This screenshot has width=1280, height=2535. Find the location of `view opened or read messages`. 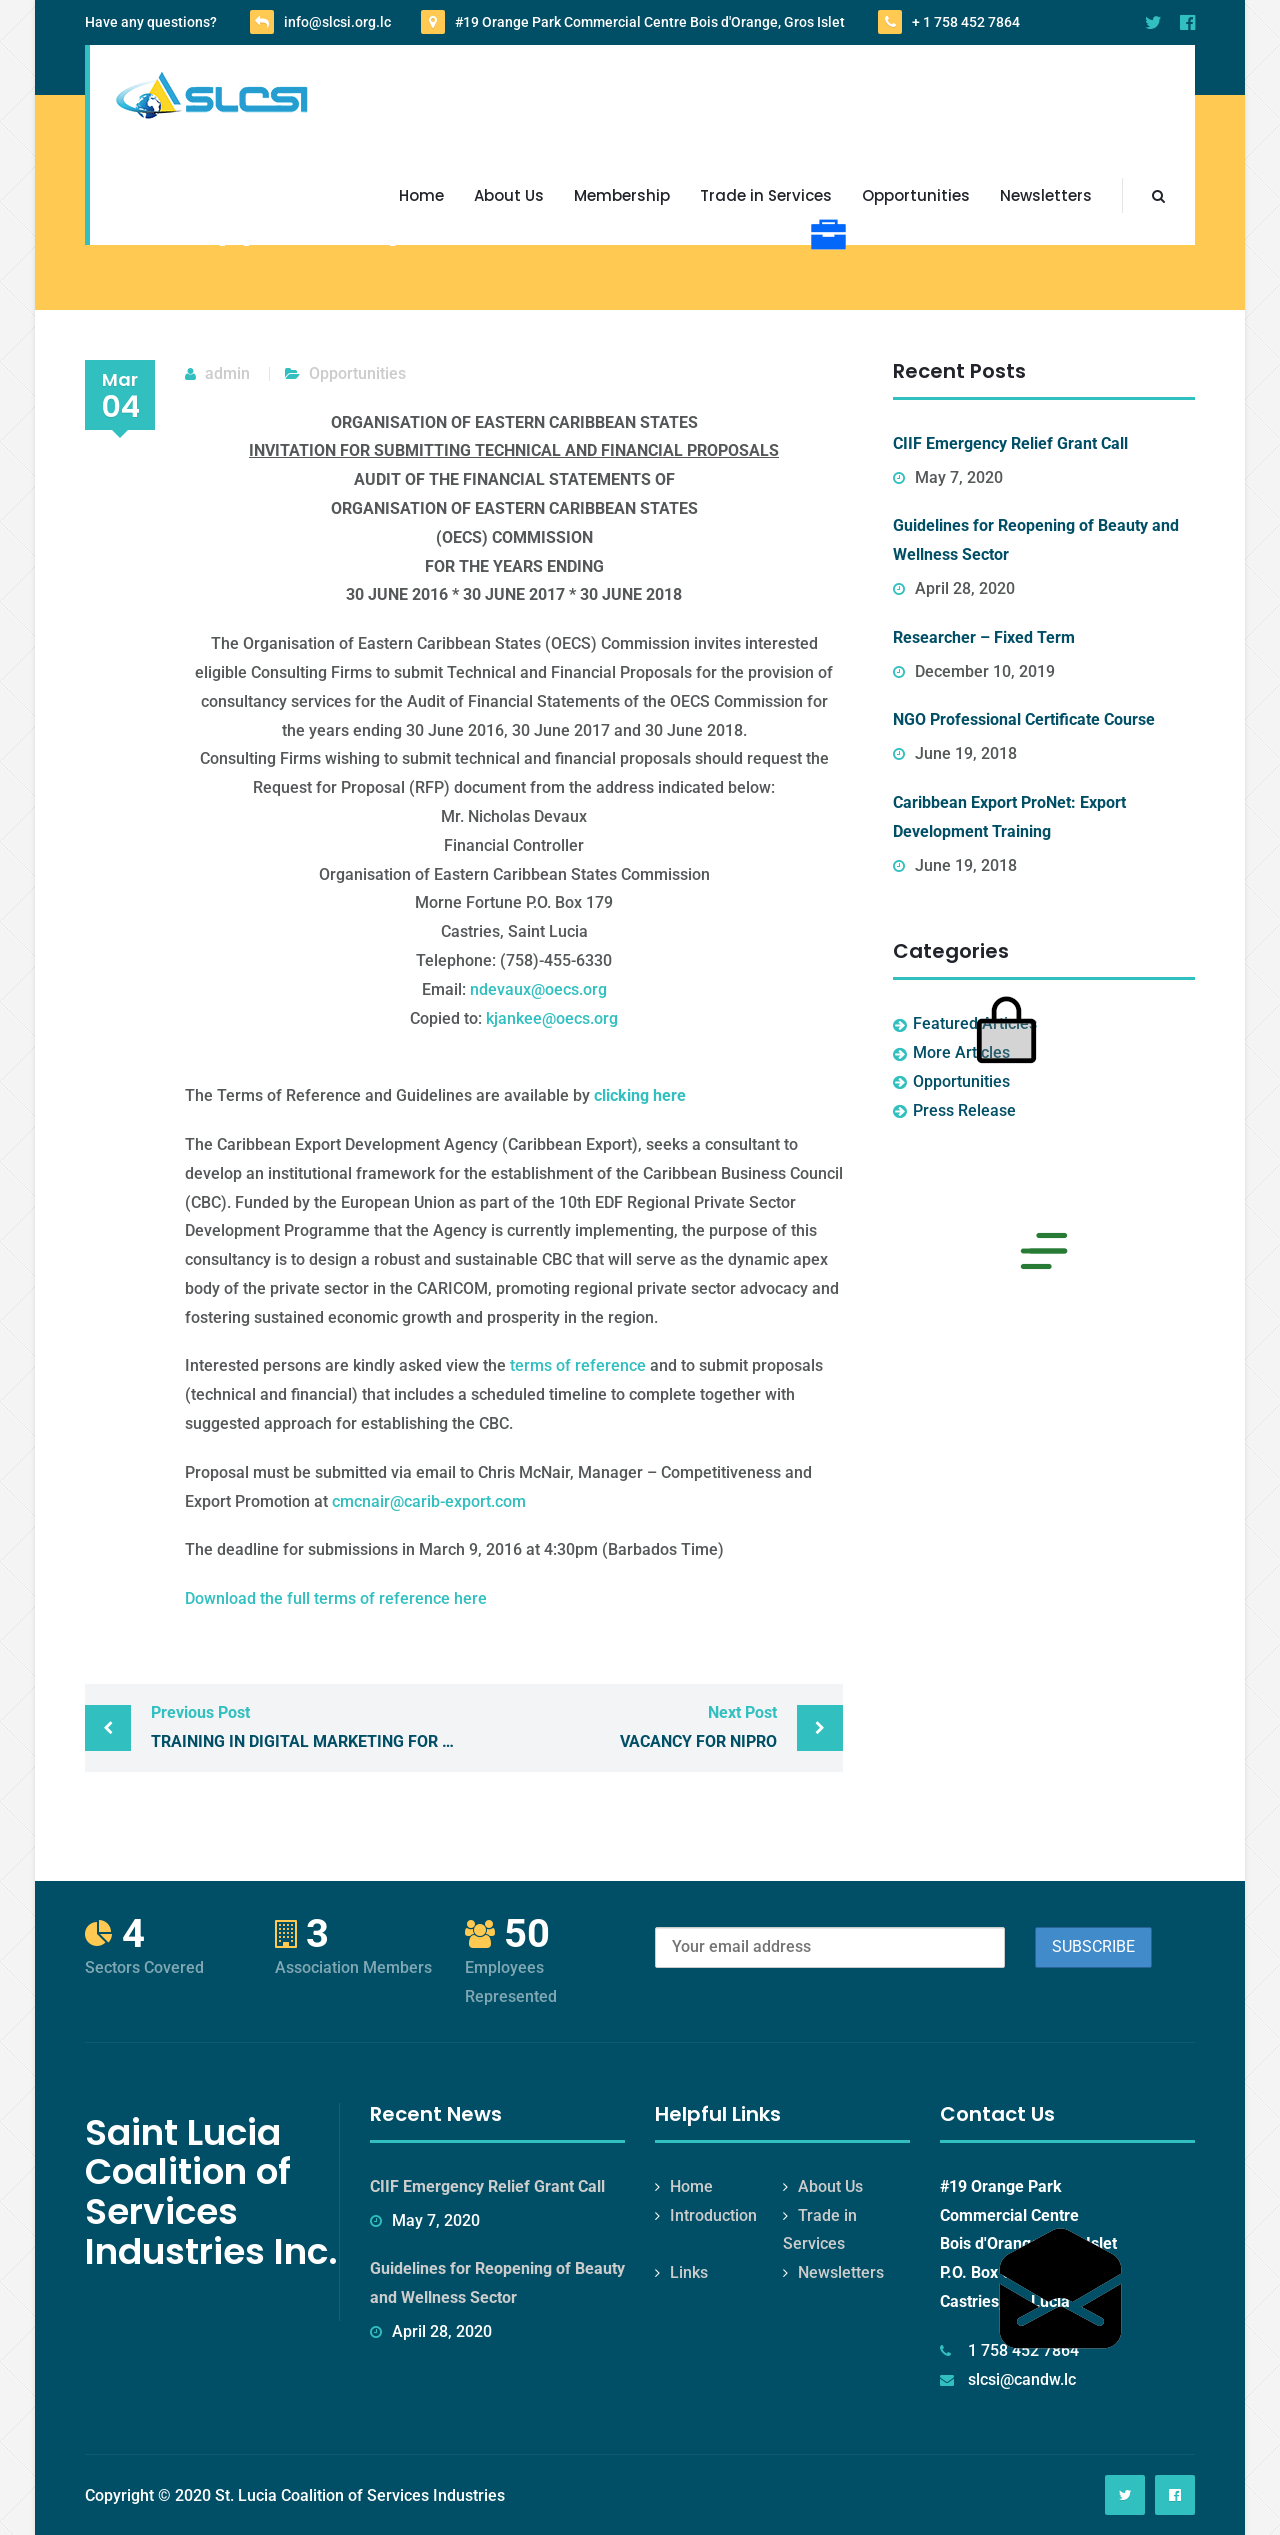

view opened or read messages is located at coordinates (1060, 2287).